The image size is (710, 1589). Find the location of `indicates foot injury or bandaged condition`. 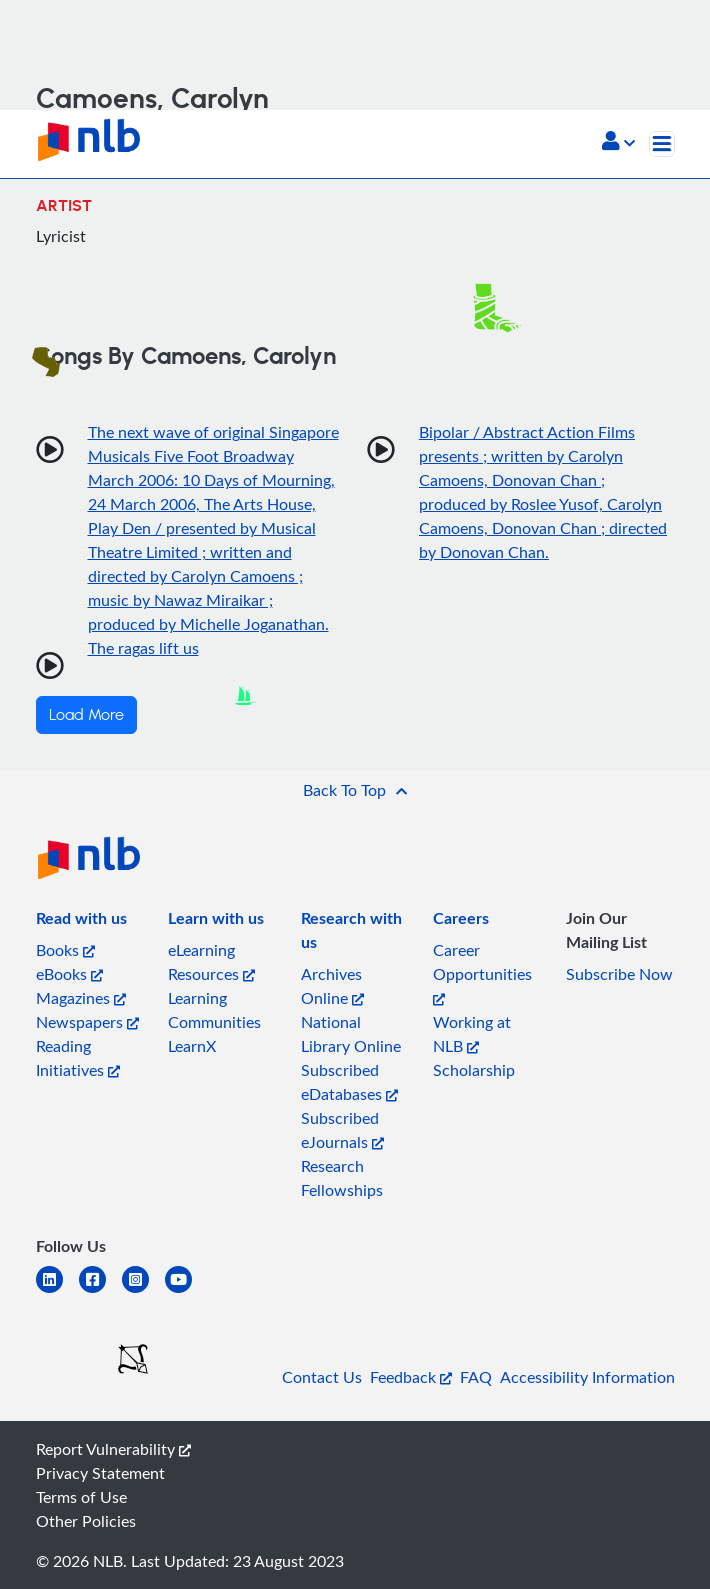

indicates foot injury or bandaged condition is located at coordinates (497, 308).